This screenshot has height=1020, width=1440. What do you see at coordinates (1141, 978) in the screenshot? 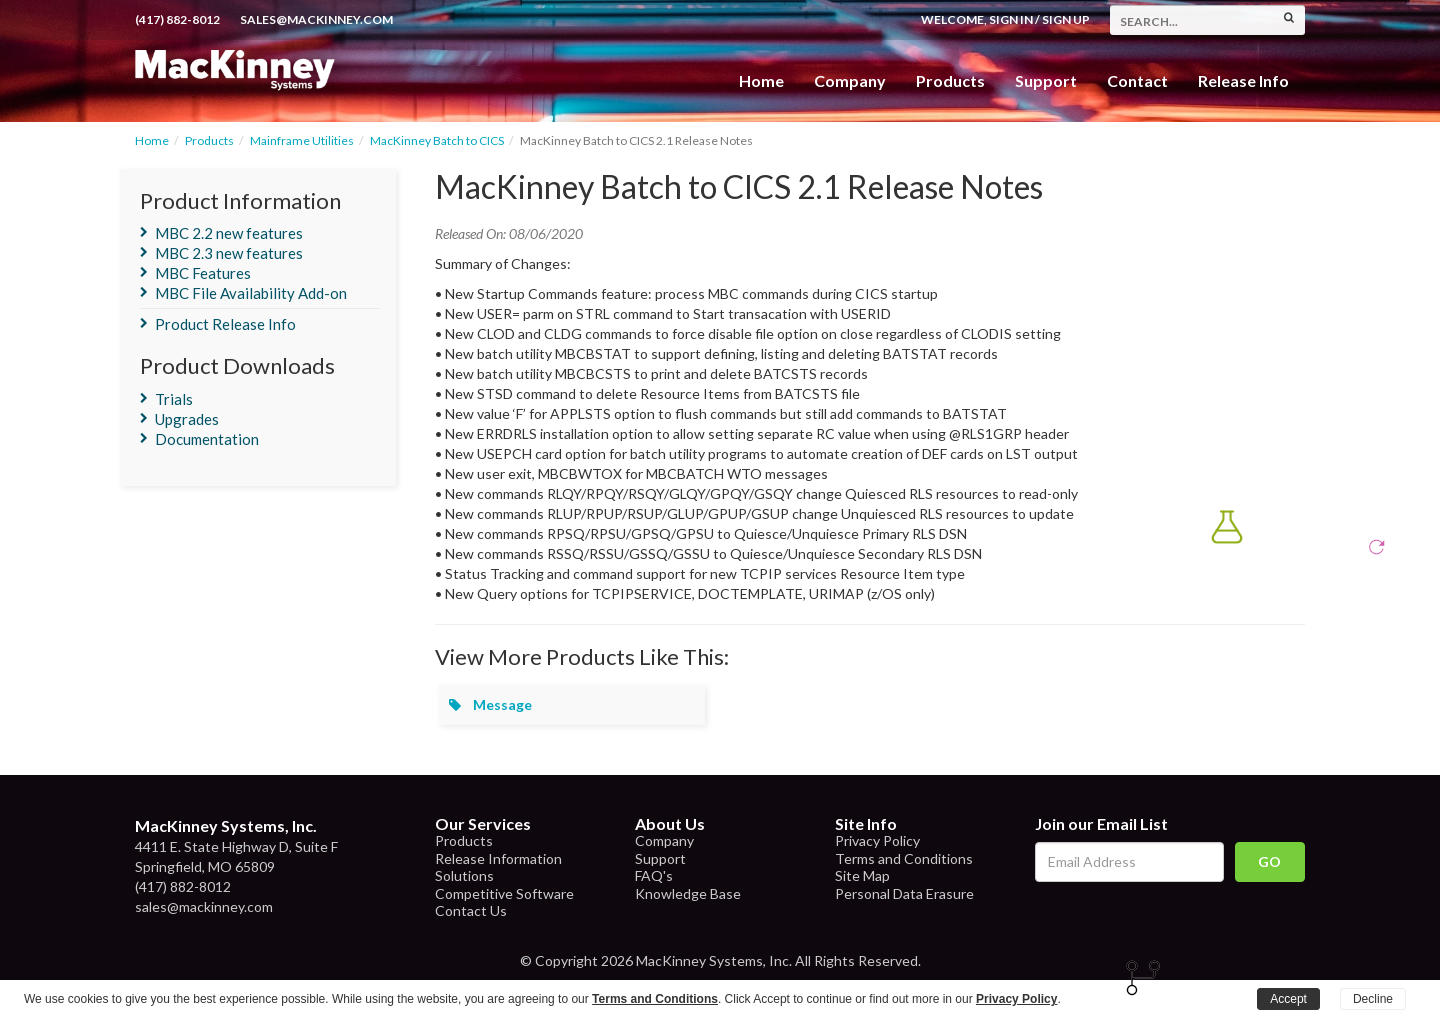
I see `view repository branches` at bounding box center [1141, 978].